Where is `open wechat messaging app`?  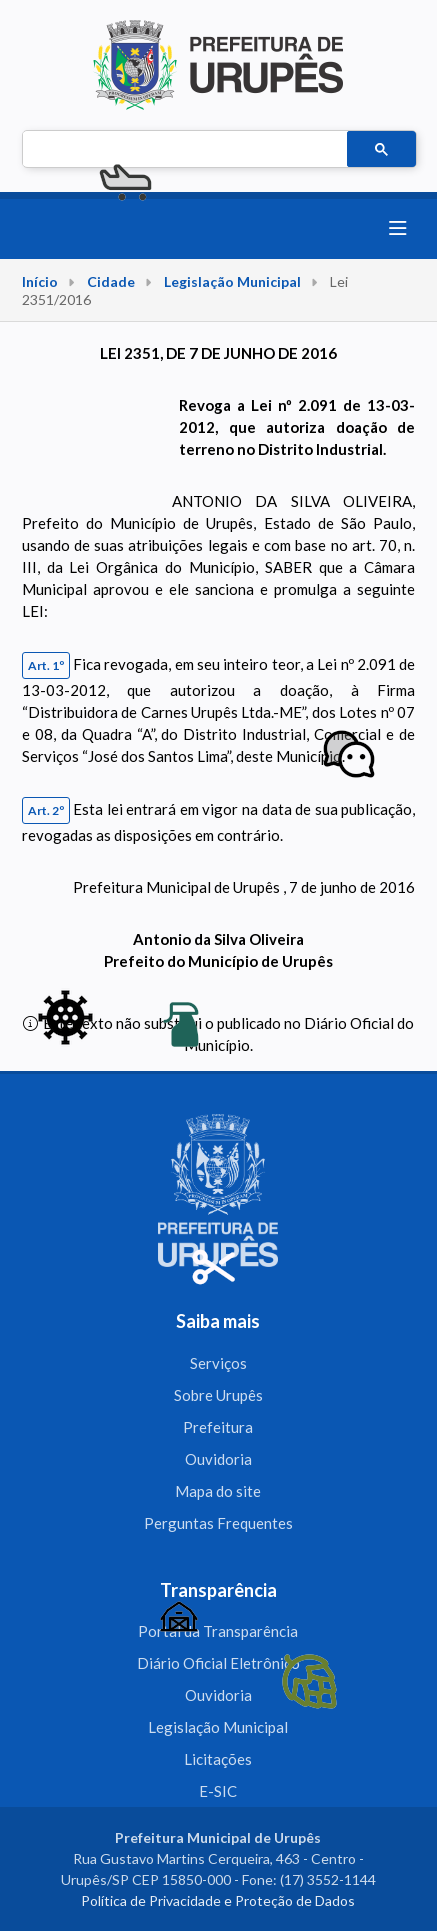
open wechat messaging app is located at coordinates (349, 754).